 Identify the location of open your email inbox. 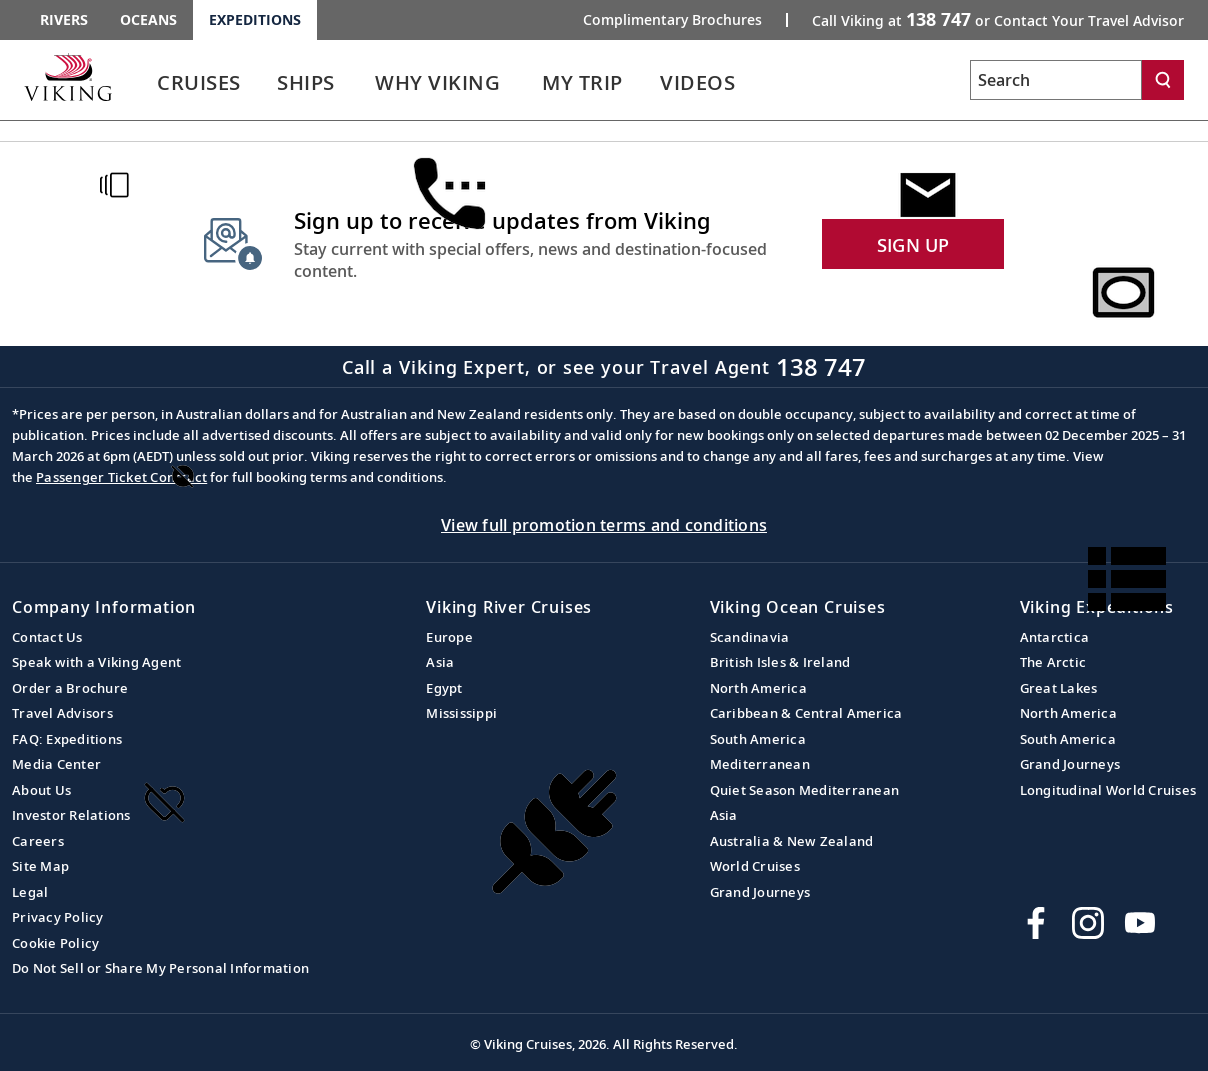
(928, 195).